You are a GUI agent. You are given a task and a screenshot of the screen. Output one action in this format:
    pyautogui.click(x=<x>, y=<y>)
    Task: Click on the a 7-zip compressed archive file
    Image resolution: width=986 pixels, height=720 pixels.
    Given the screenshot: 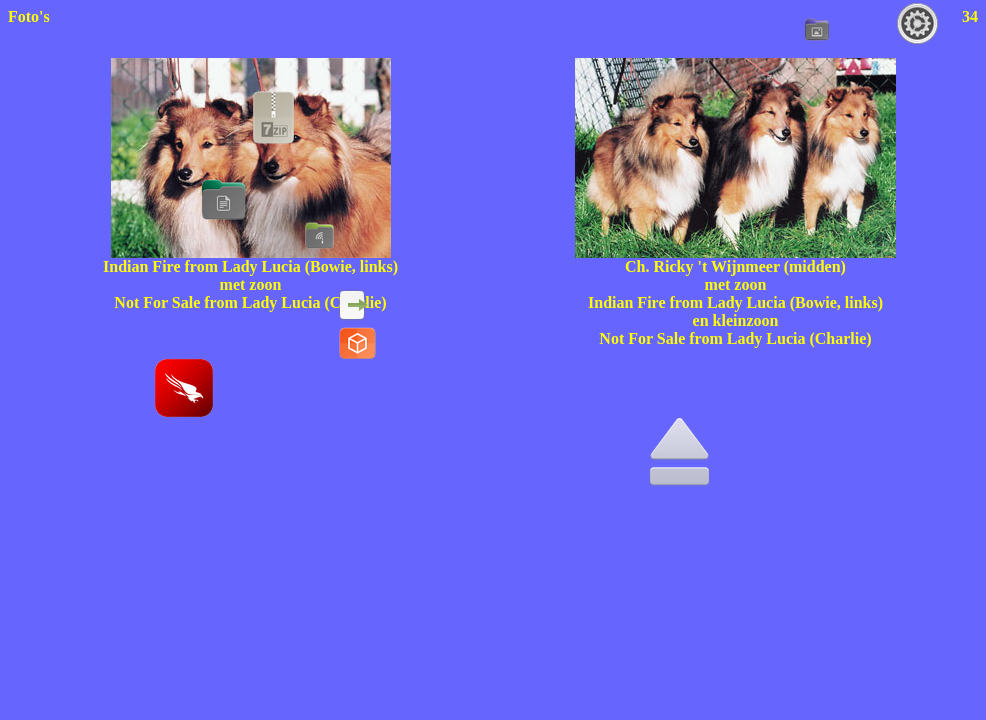 What is the action you would take?
    pyautogui.click(x=273, y=117)
    